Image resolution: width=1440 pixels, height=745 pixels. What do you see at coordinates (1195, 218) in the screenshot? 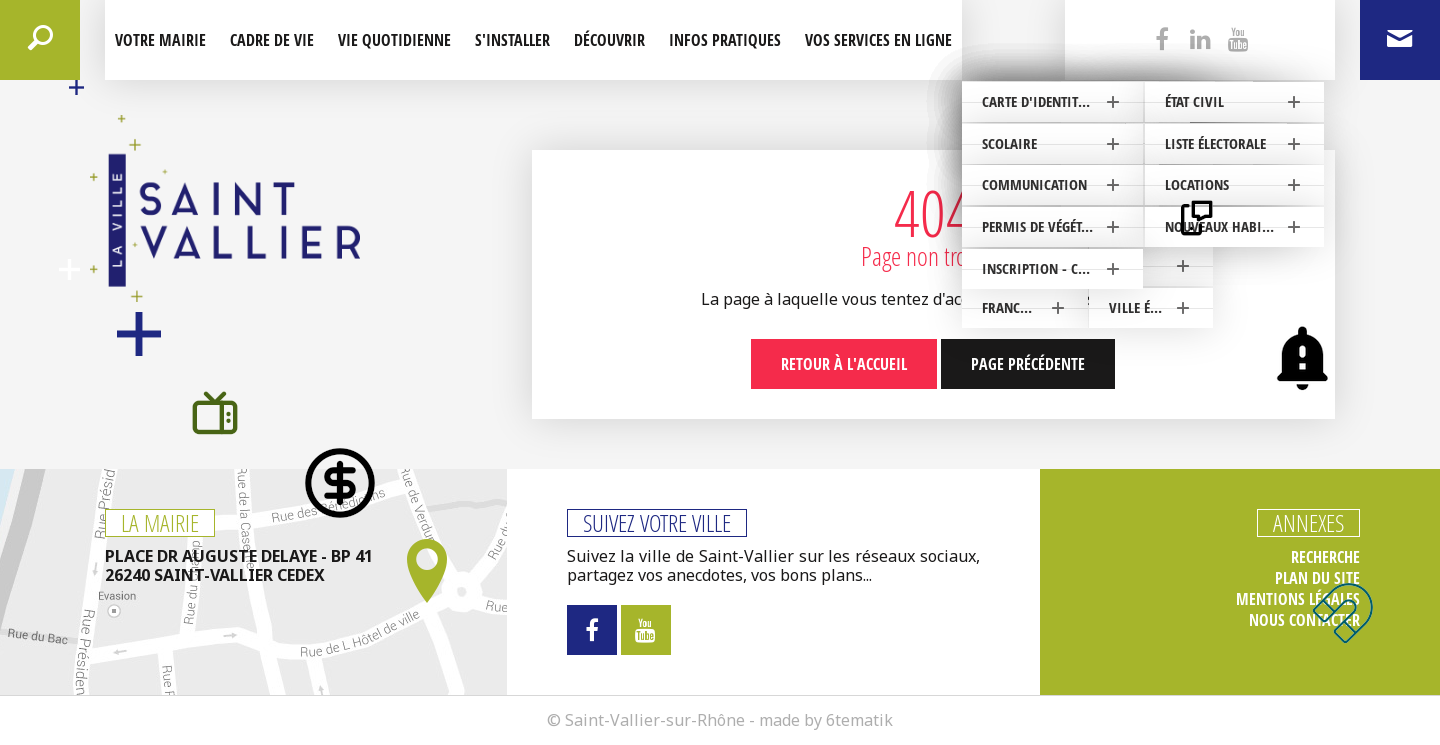
I see `view messages on your mobile device` at bounding box center [1195, 218].